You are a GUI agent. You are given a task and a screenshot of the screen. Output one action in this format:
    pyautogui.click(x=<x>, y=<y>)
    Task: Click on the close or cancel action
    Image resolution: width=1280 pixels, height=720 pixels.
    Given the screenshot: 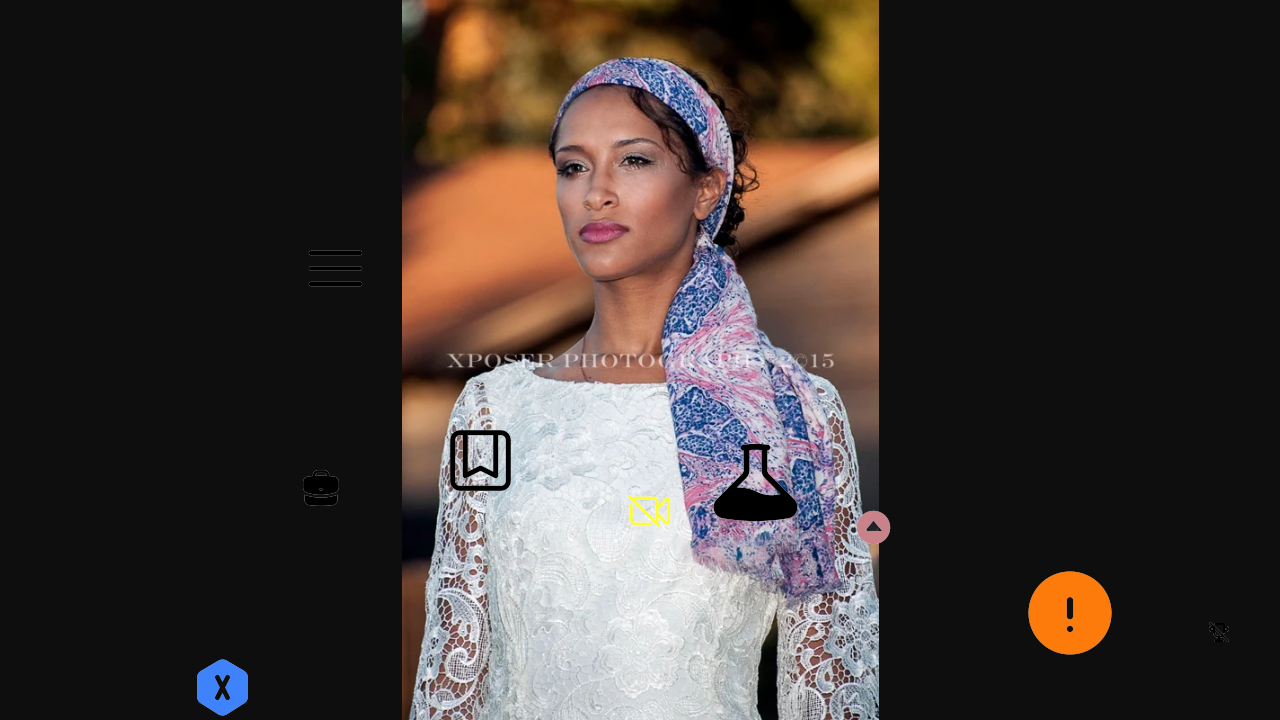 What is the action you would take?
    pyautogui.click(x=222, y=687)
    